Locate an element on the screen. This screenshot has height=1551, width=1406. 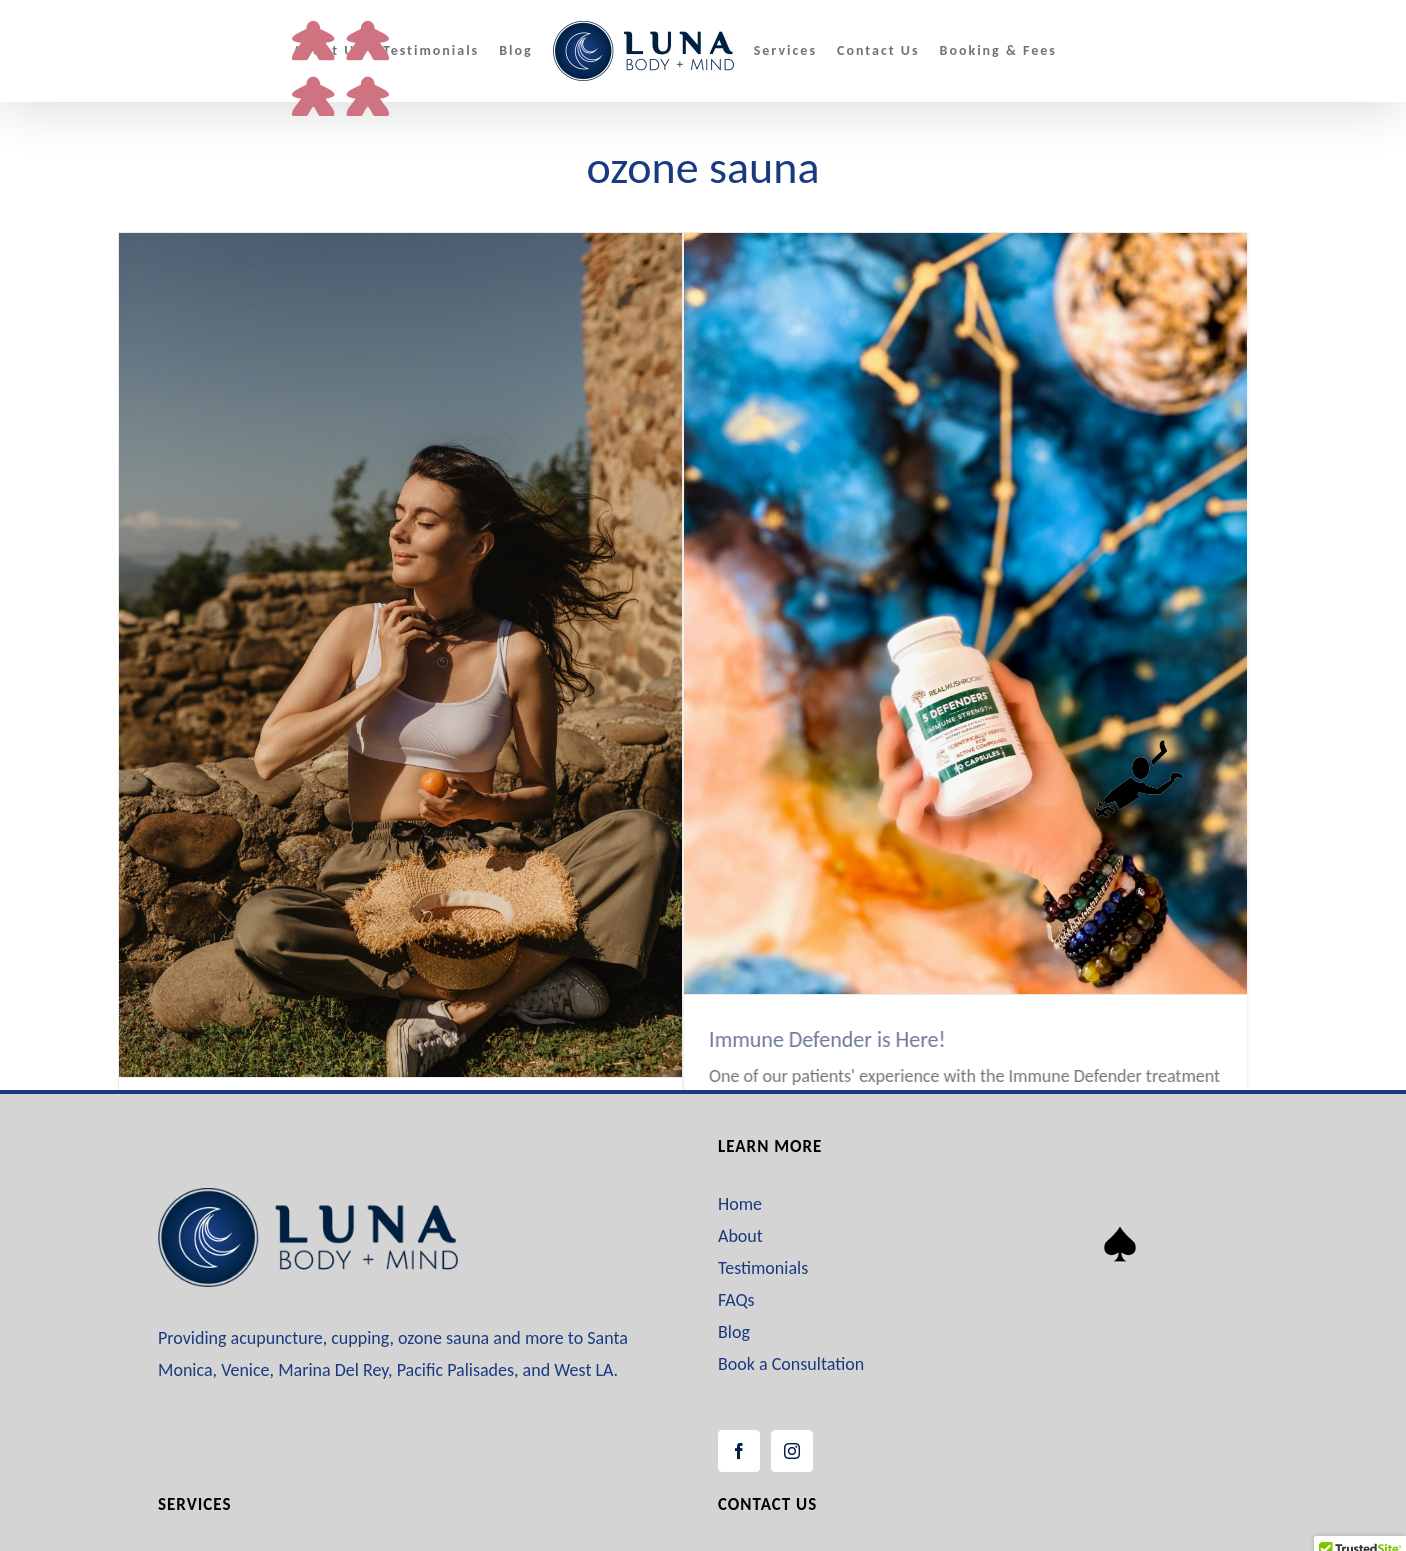
view all players in the game is located at coordinates (340, 68).